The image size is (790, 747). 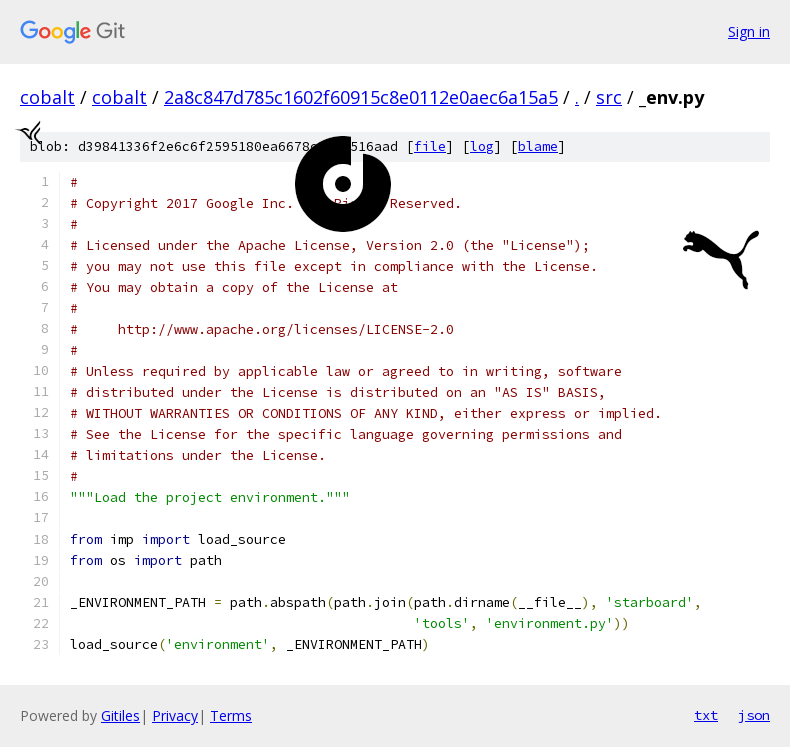 What do you see at coordinates (721, 260) in the screenshot?
I see `visit the Puma website or app` at bounding box center [721, 260].